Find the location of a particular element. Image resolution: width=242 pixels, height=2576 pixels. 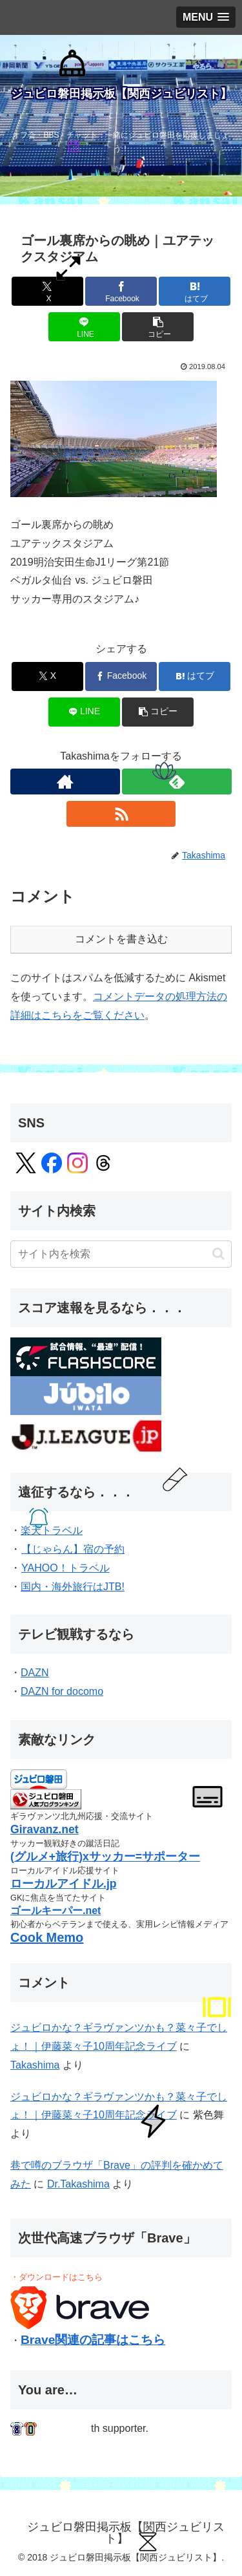

indicates high time remaining or early stage of a process is located at coordinates (148, 2542).